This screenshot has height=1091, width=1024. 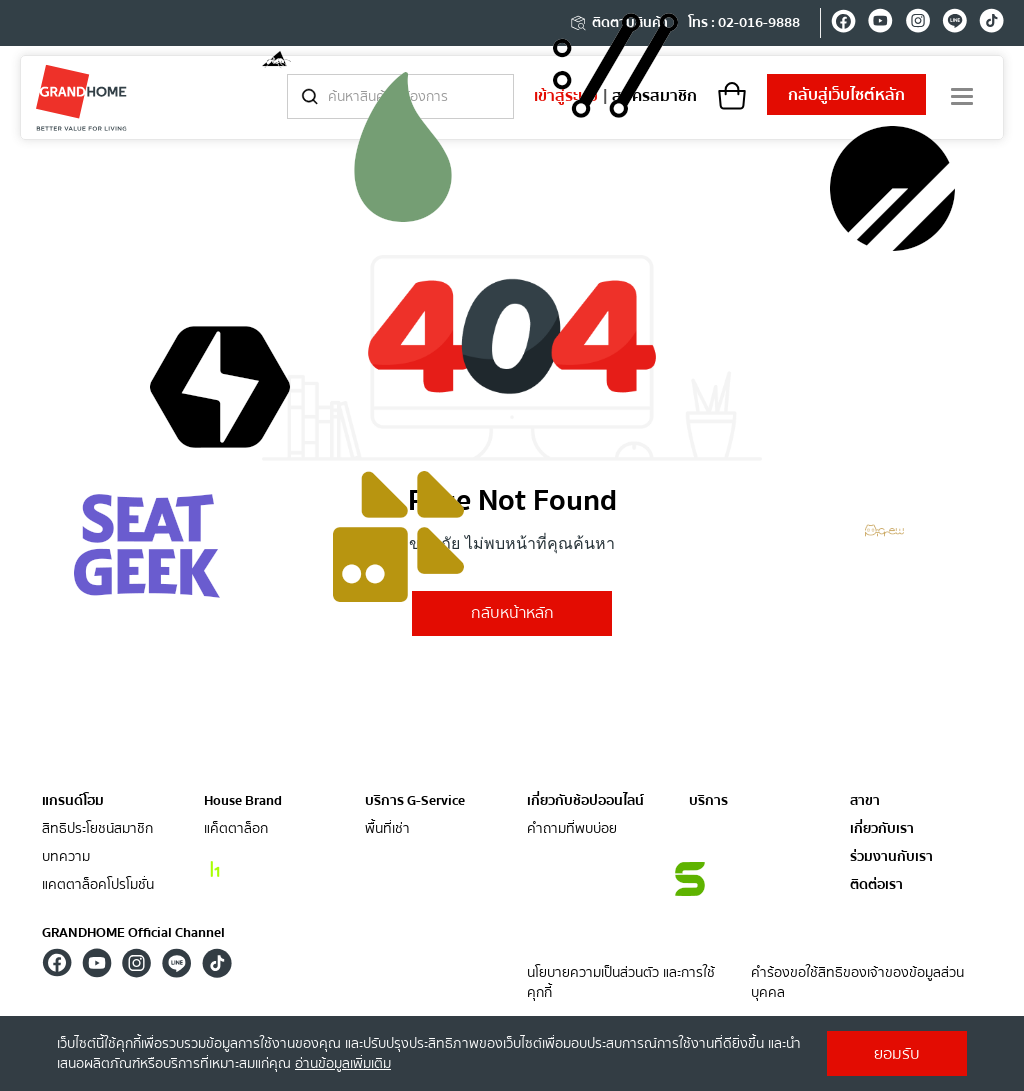 I want to click on visit curl website or documentation, so click(x=615, y=65).